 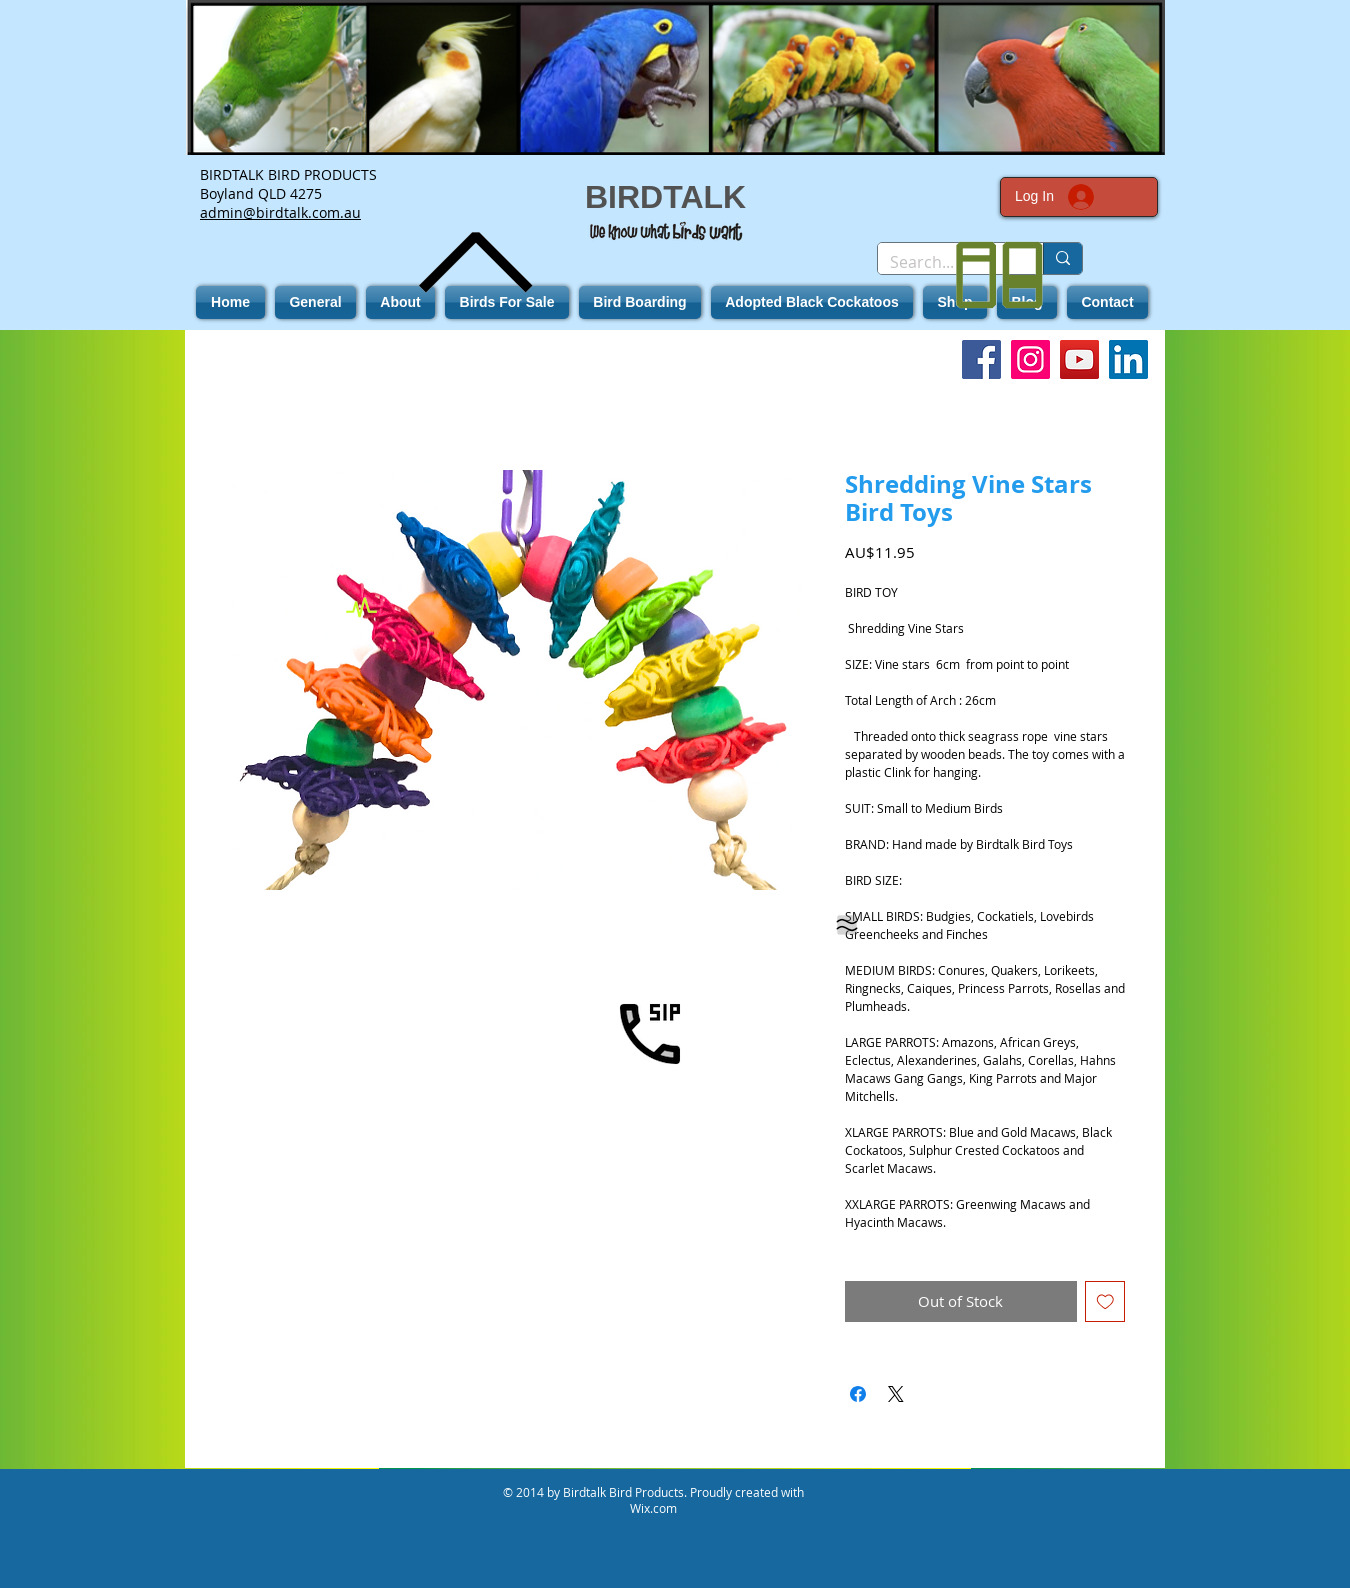 What do you see at coordinates (650, 1034) in the screenshot?
I see `make a SIP (internet-based) phone call` at bounding box center [650, 1034].